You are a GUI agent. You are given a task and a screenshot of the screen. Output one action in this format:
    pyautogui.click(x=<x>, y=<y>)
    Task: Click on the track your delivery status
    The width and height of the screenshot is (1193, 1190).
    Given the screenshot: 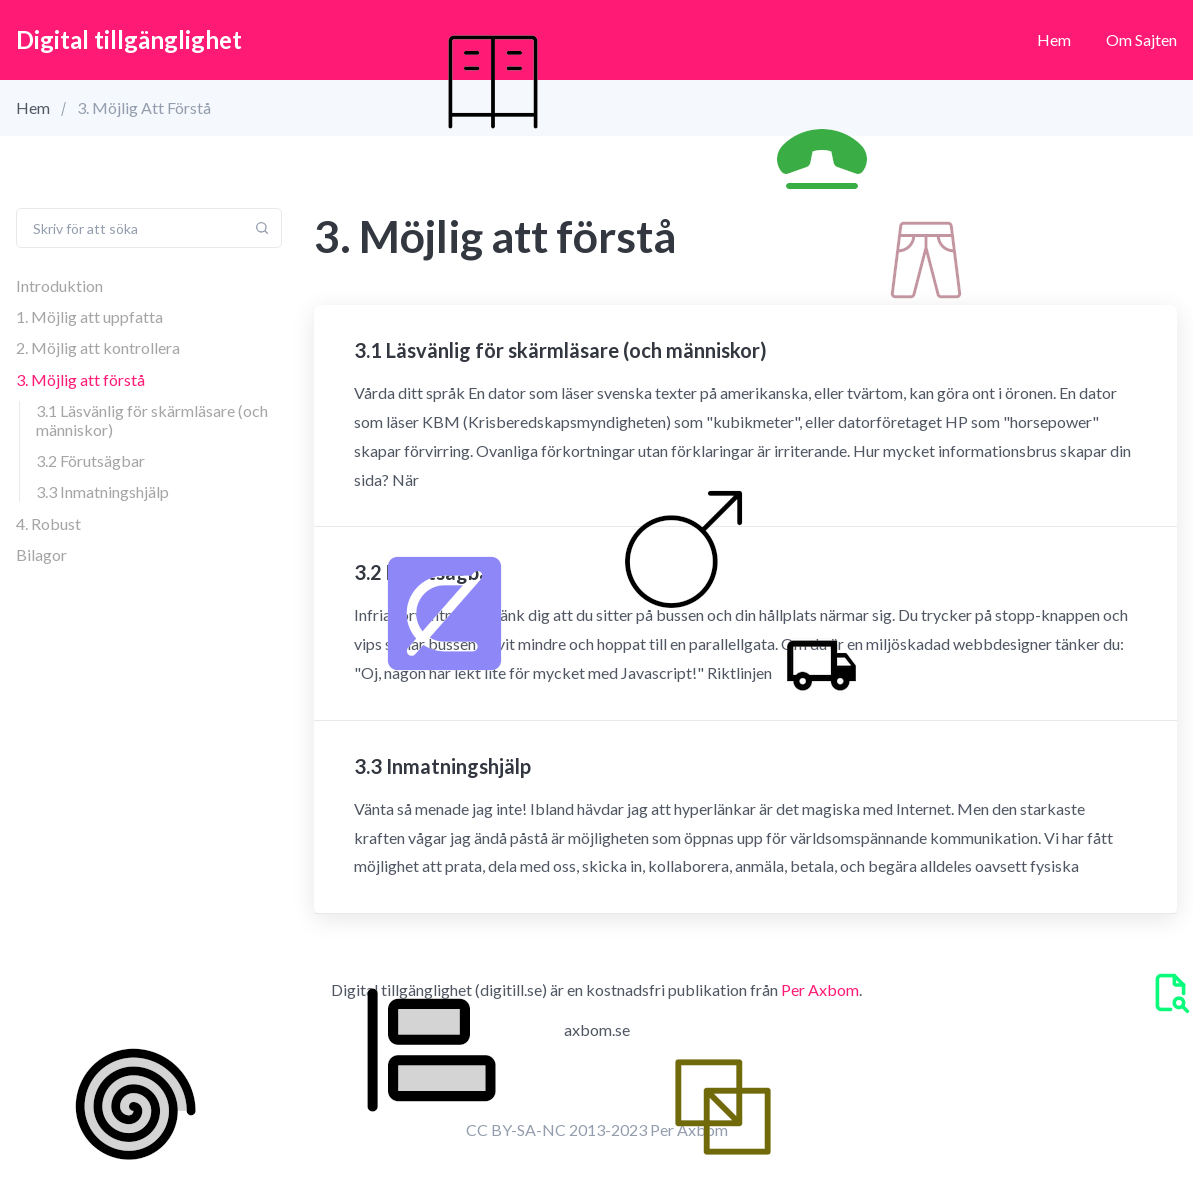 What is the action you would take?
    pyautogui.click(x=821, y=665)
    